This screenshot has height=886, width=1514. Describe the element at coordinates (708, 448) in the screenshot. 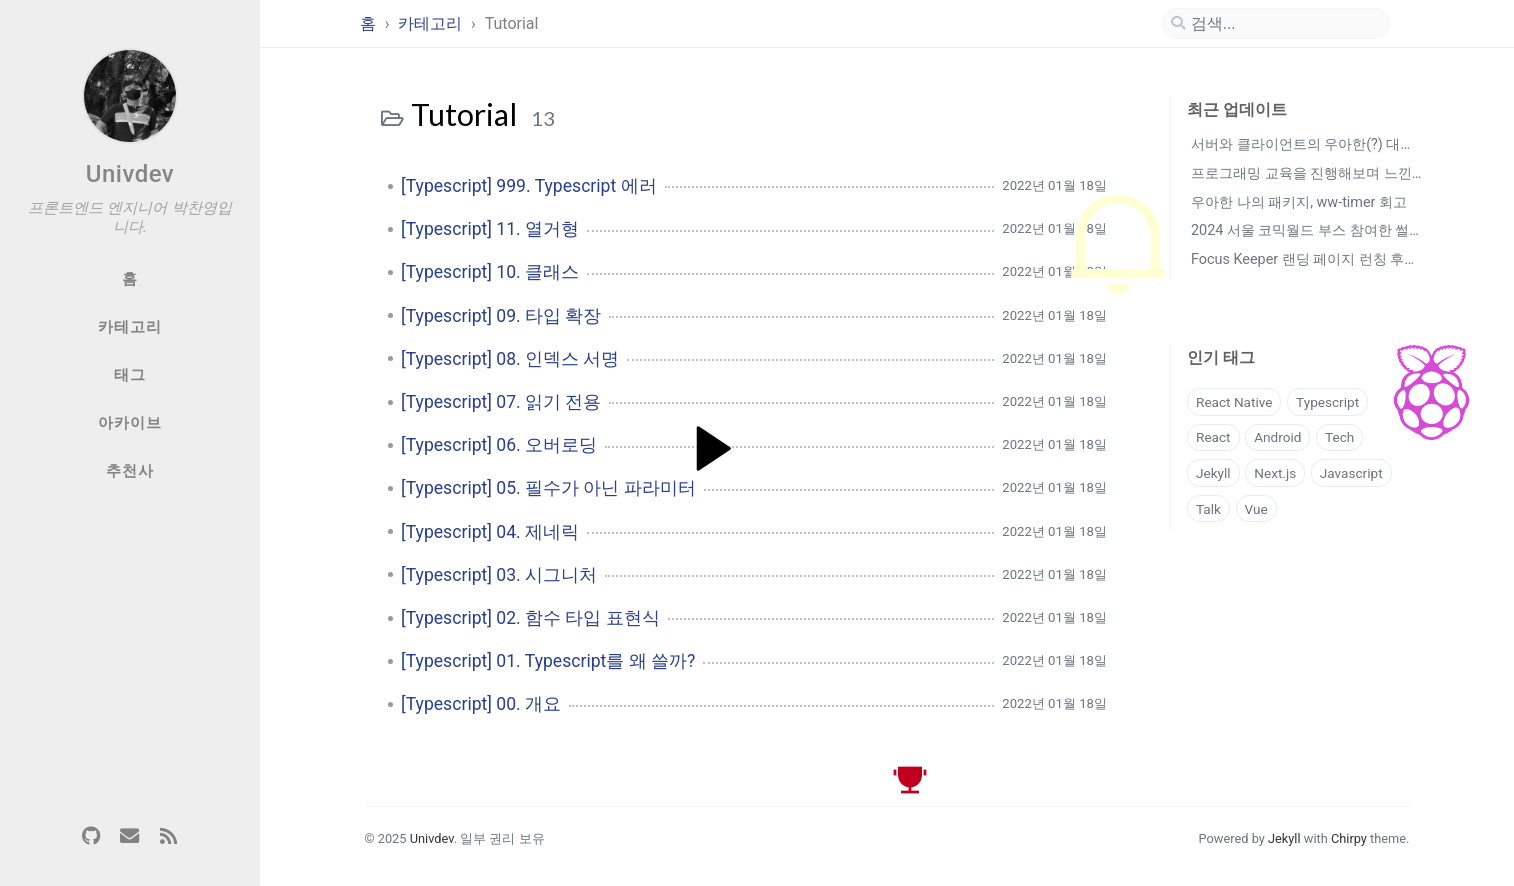

I see `play media content` at that location.